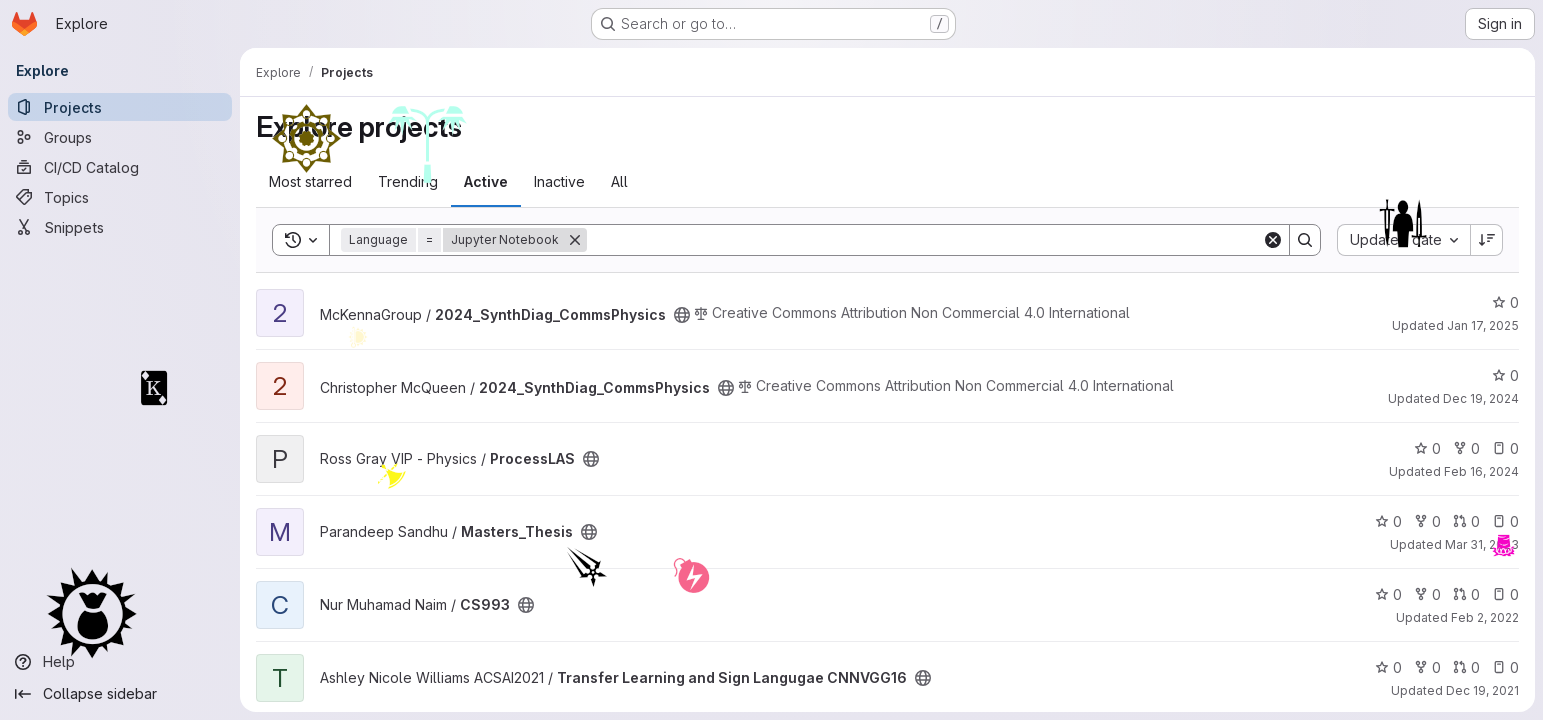  I want to click on view current temperature or weather conditions, so click(358, 337).